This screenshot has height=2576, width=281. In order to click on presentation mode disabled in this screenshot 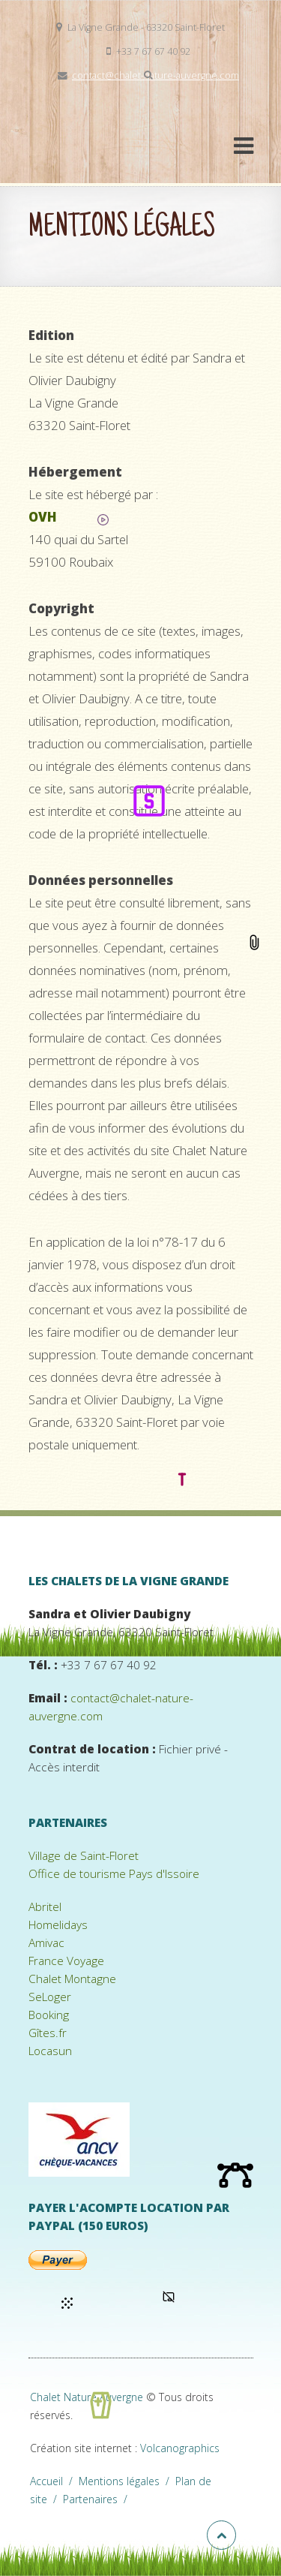, I will do `click(169, 2297)`.